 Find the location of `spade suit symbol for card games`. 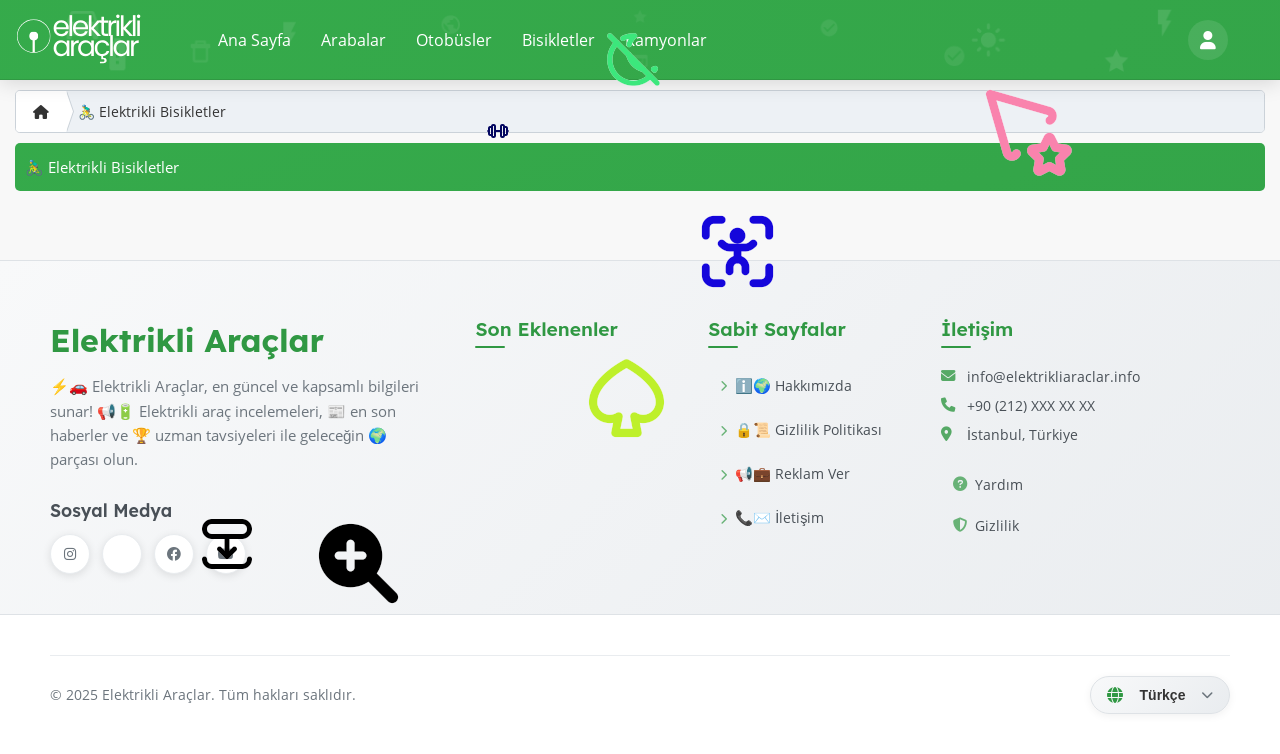

spade suit symbol for card games is located at coordinates (626, 399).